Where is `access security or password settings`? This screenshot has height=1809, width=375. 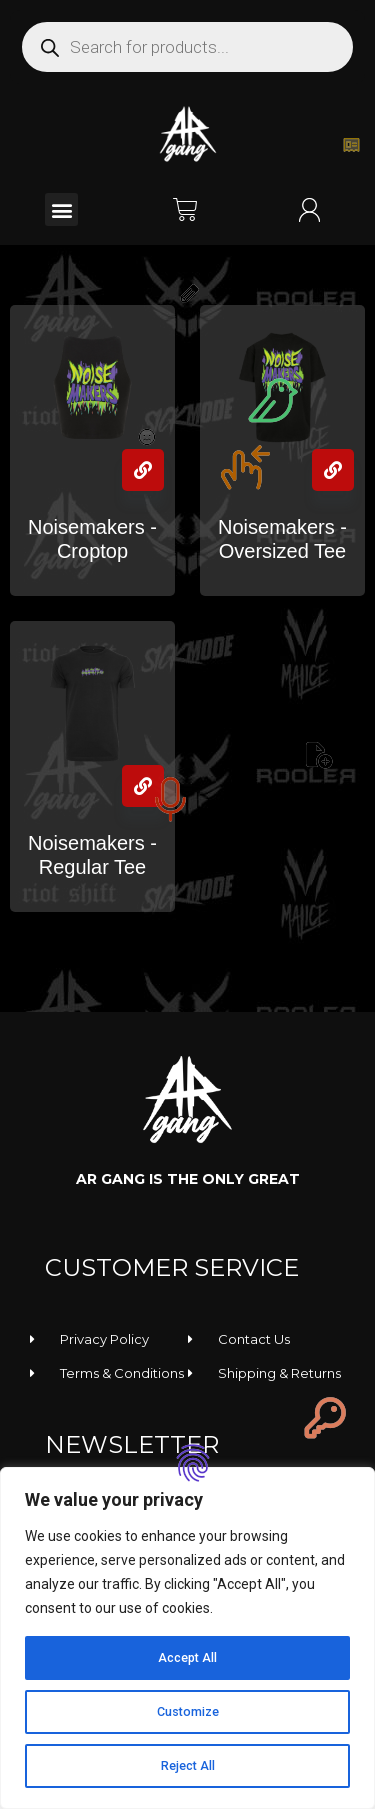
access security or password settings is located at coordinates (324, 1418).